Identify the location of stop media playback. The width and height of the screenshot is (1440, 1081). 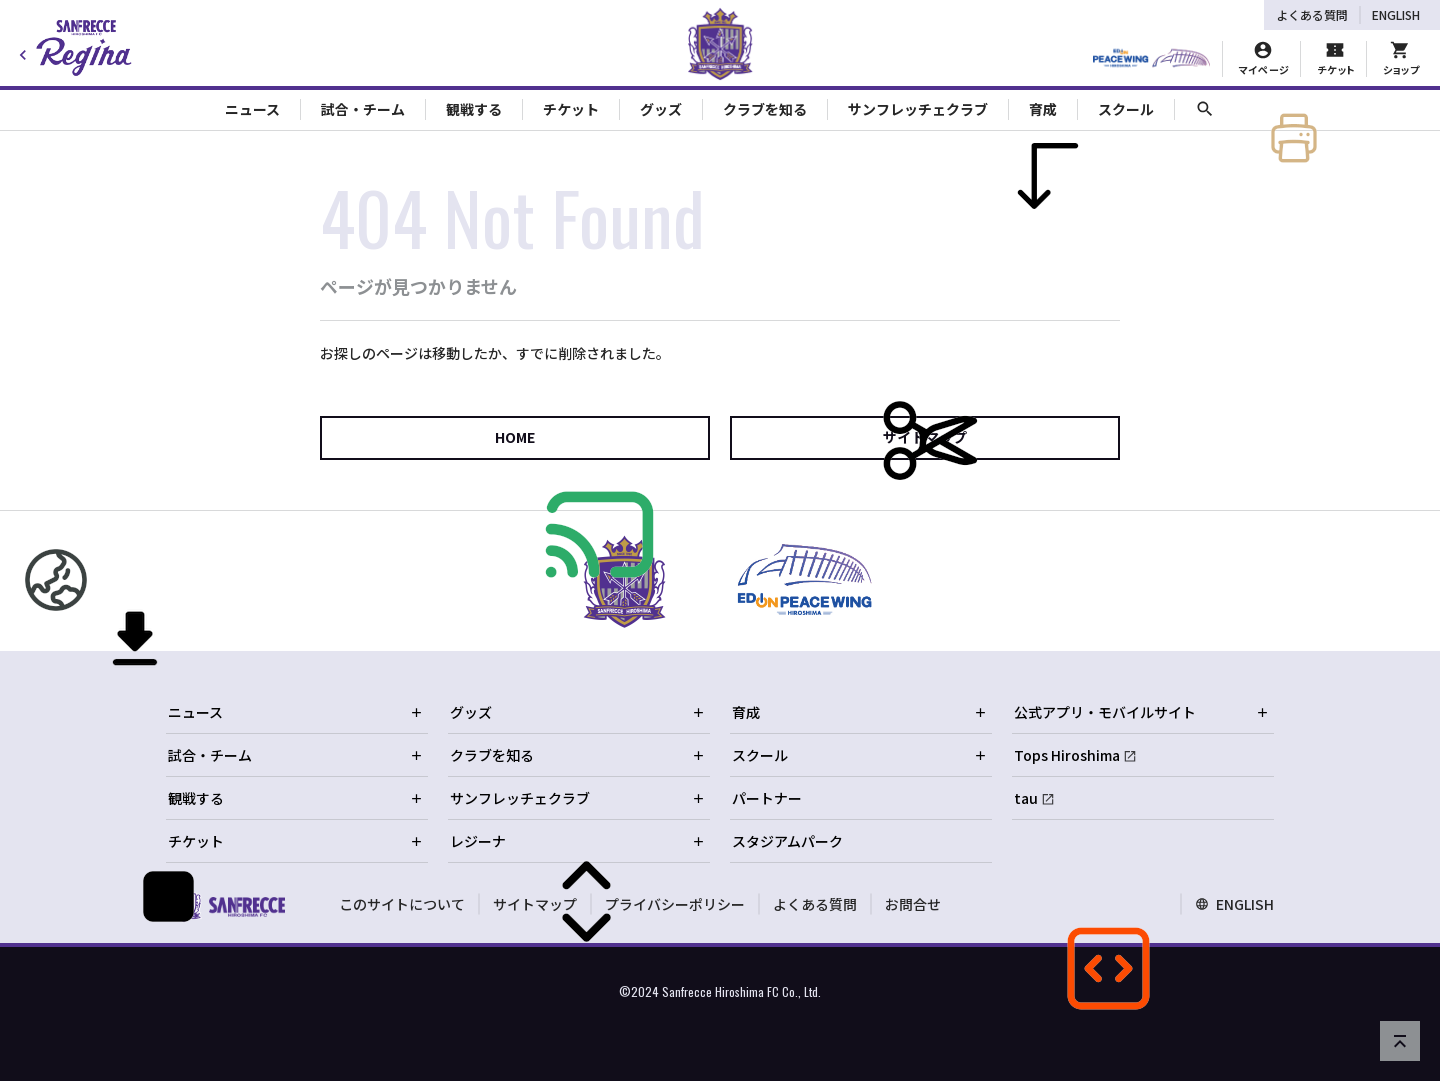
(168, 896).